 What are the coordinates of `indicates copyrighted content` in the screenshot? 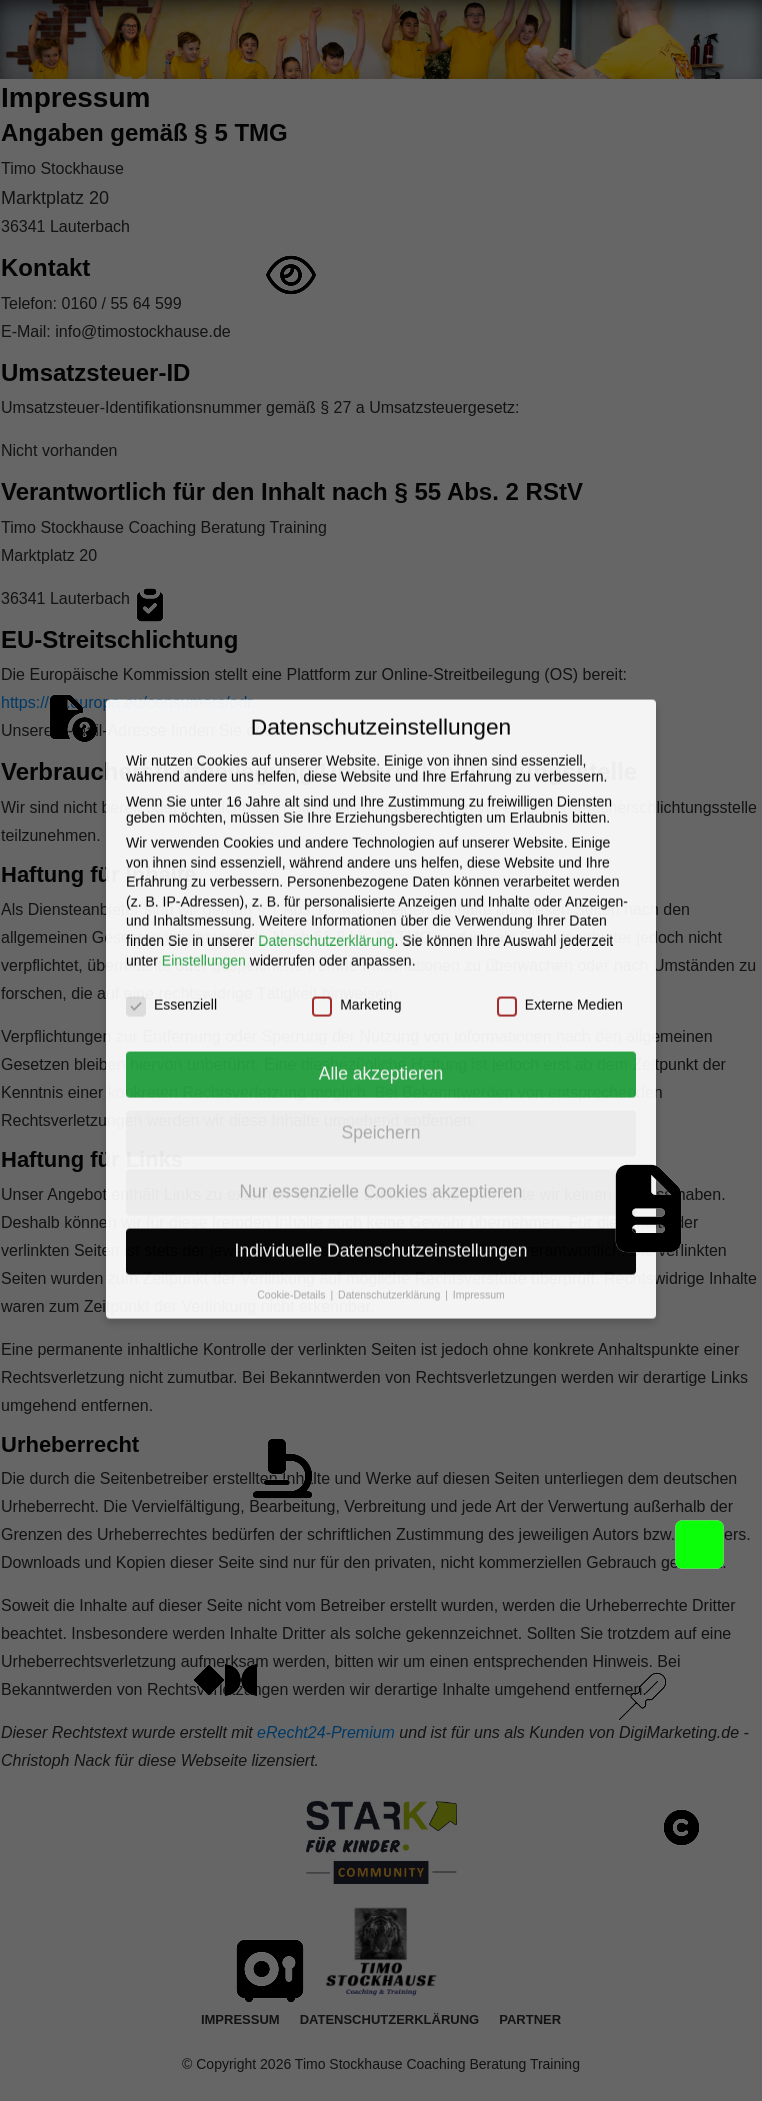 It's located at (681, 1827).